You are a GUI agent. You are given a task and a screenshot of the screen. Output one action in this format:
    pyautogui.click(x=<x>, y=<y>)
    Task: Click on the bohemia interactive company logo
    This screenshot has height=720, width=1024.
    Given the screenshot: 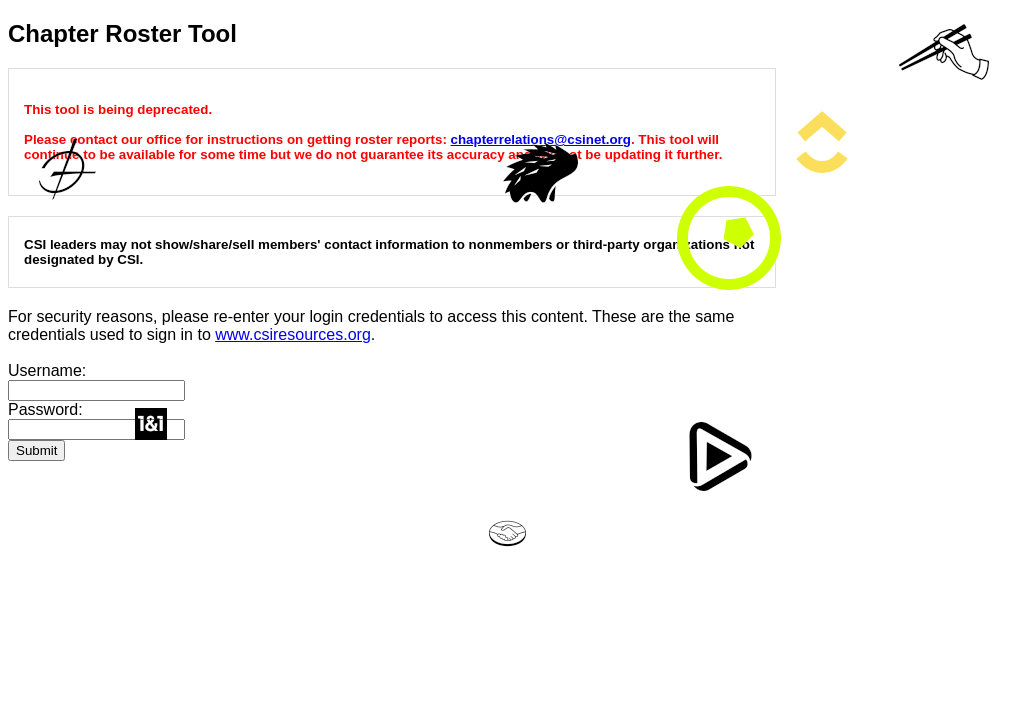 What is the action you would take?
    pyautogui.click(x=67, y=169)
    